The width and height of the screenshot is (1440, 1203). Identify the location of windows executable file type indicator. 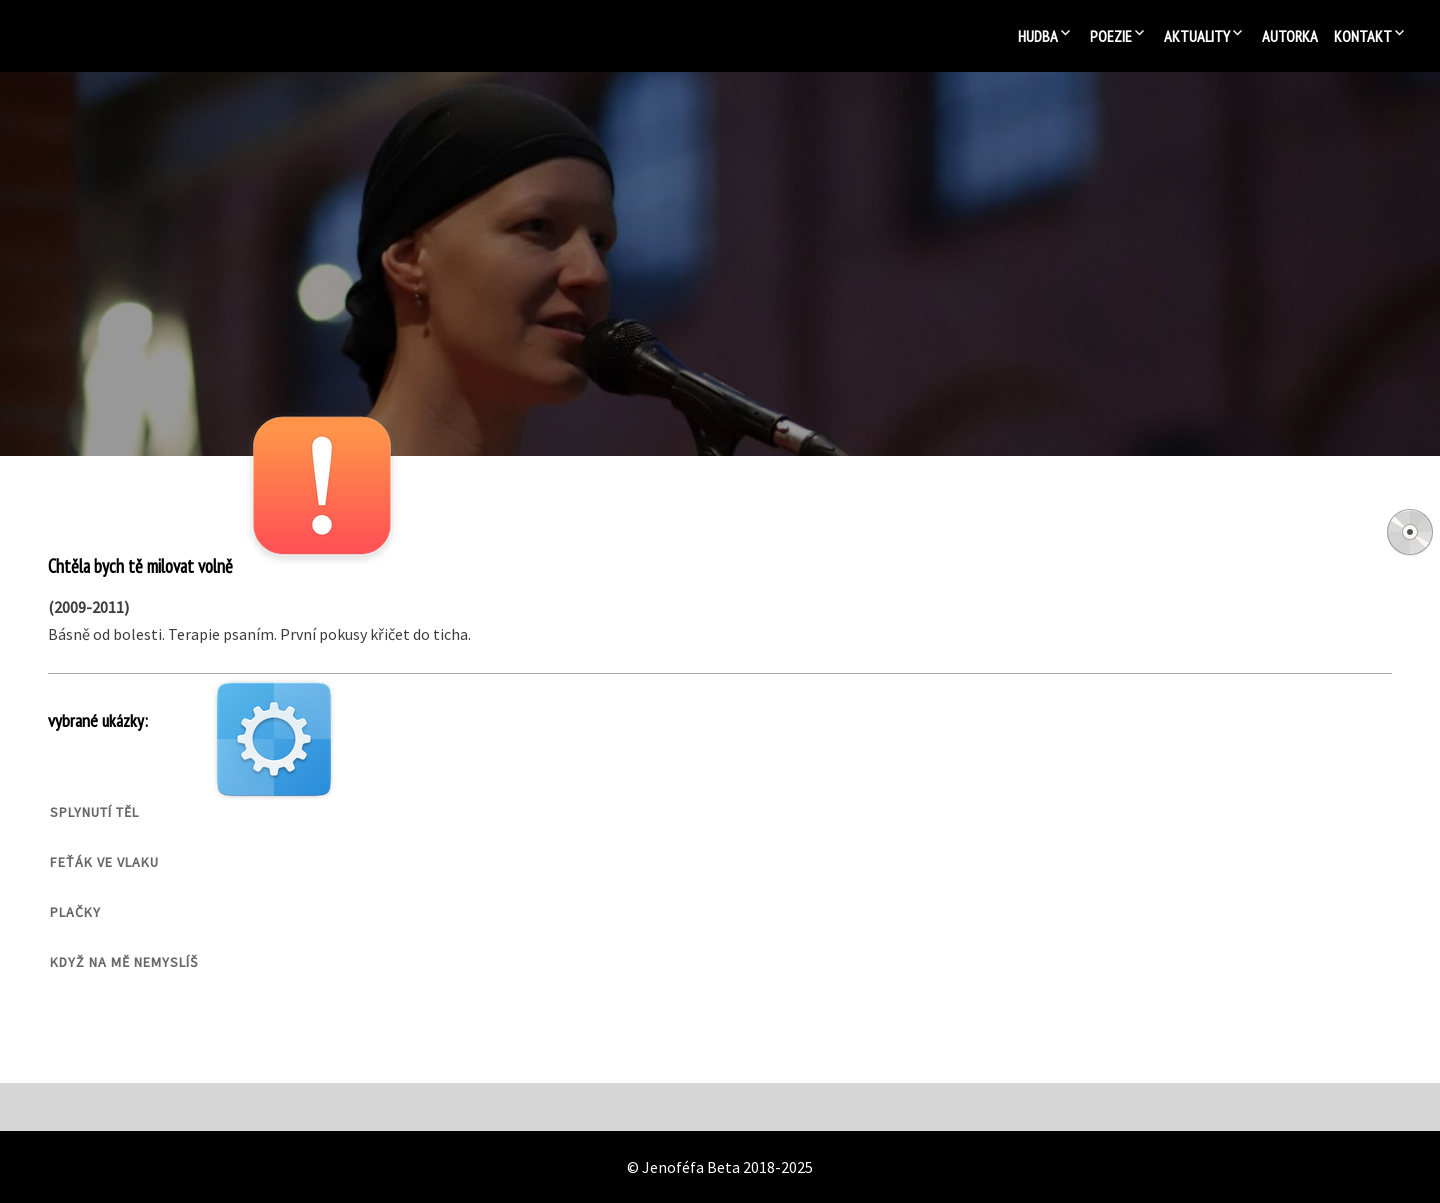
(274, 739).